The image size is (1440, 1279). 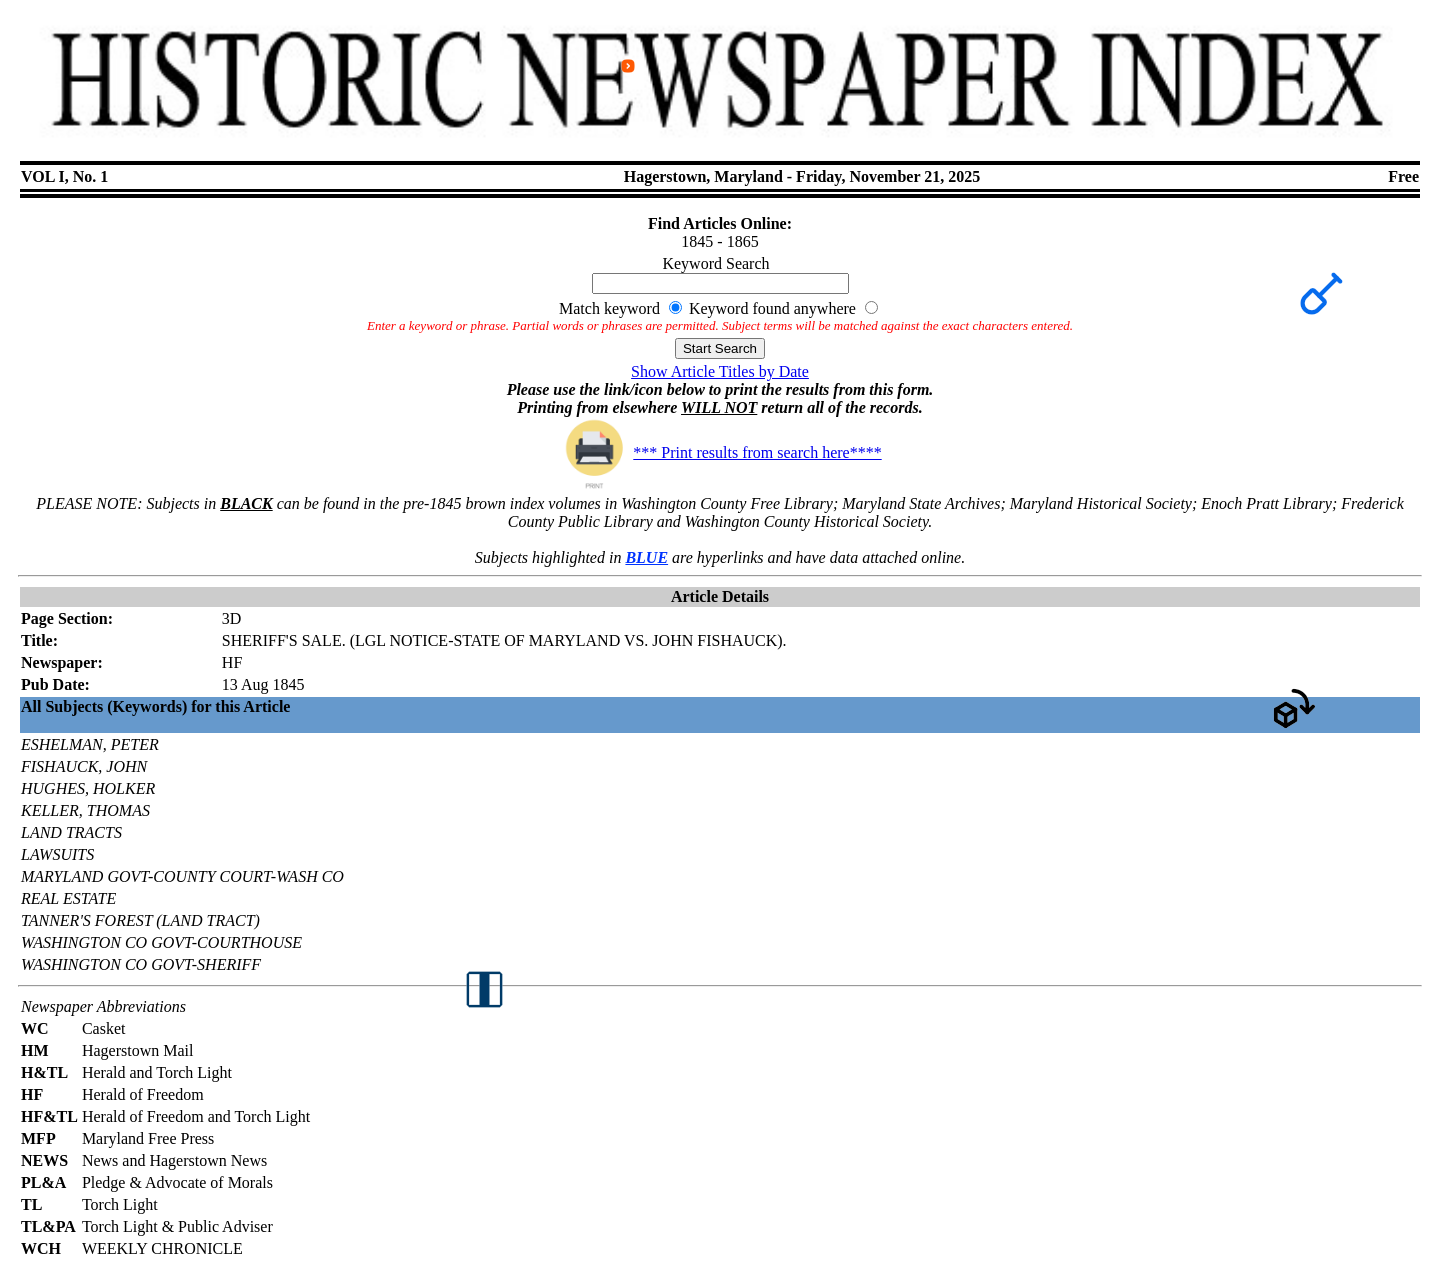 I want to click on go to next item or step, so click(x=628, y=66).